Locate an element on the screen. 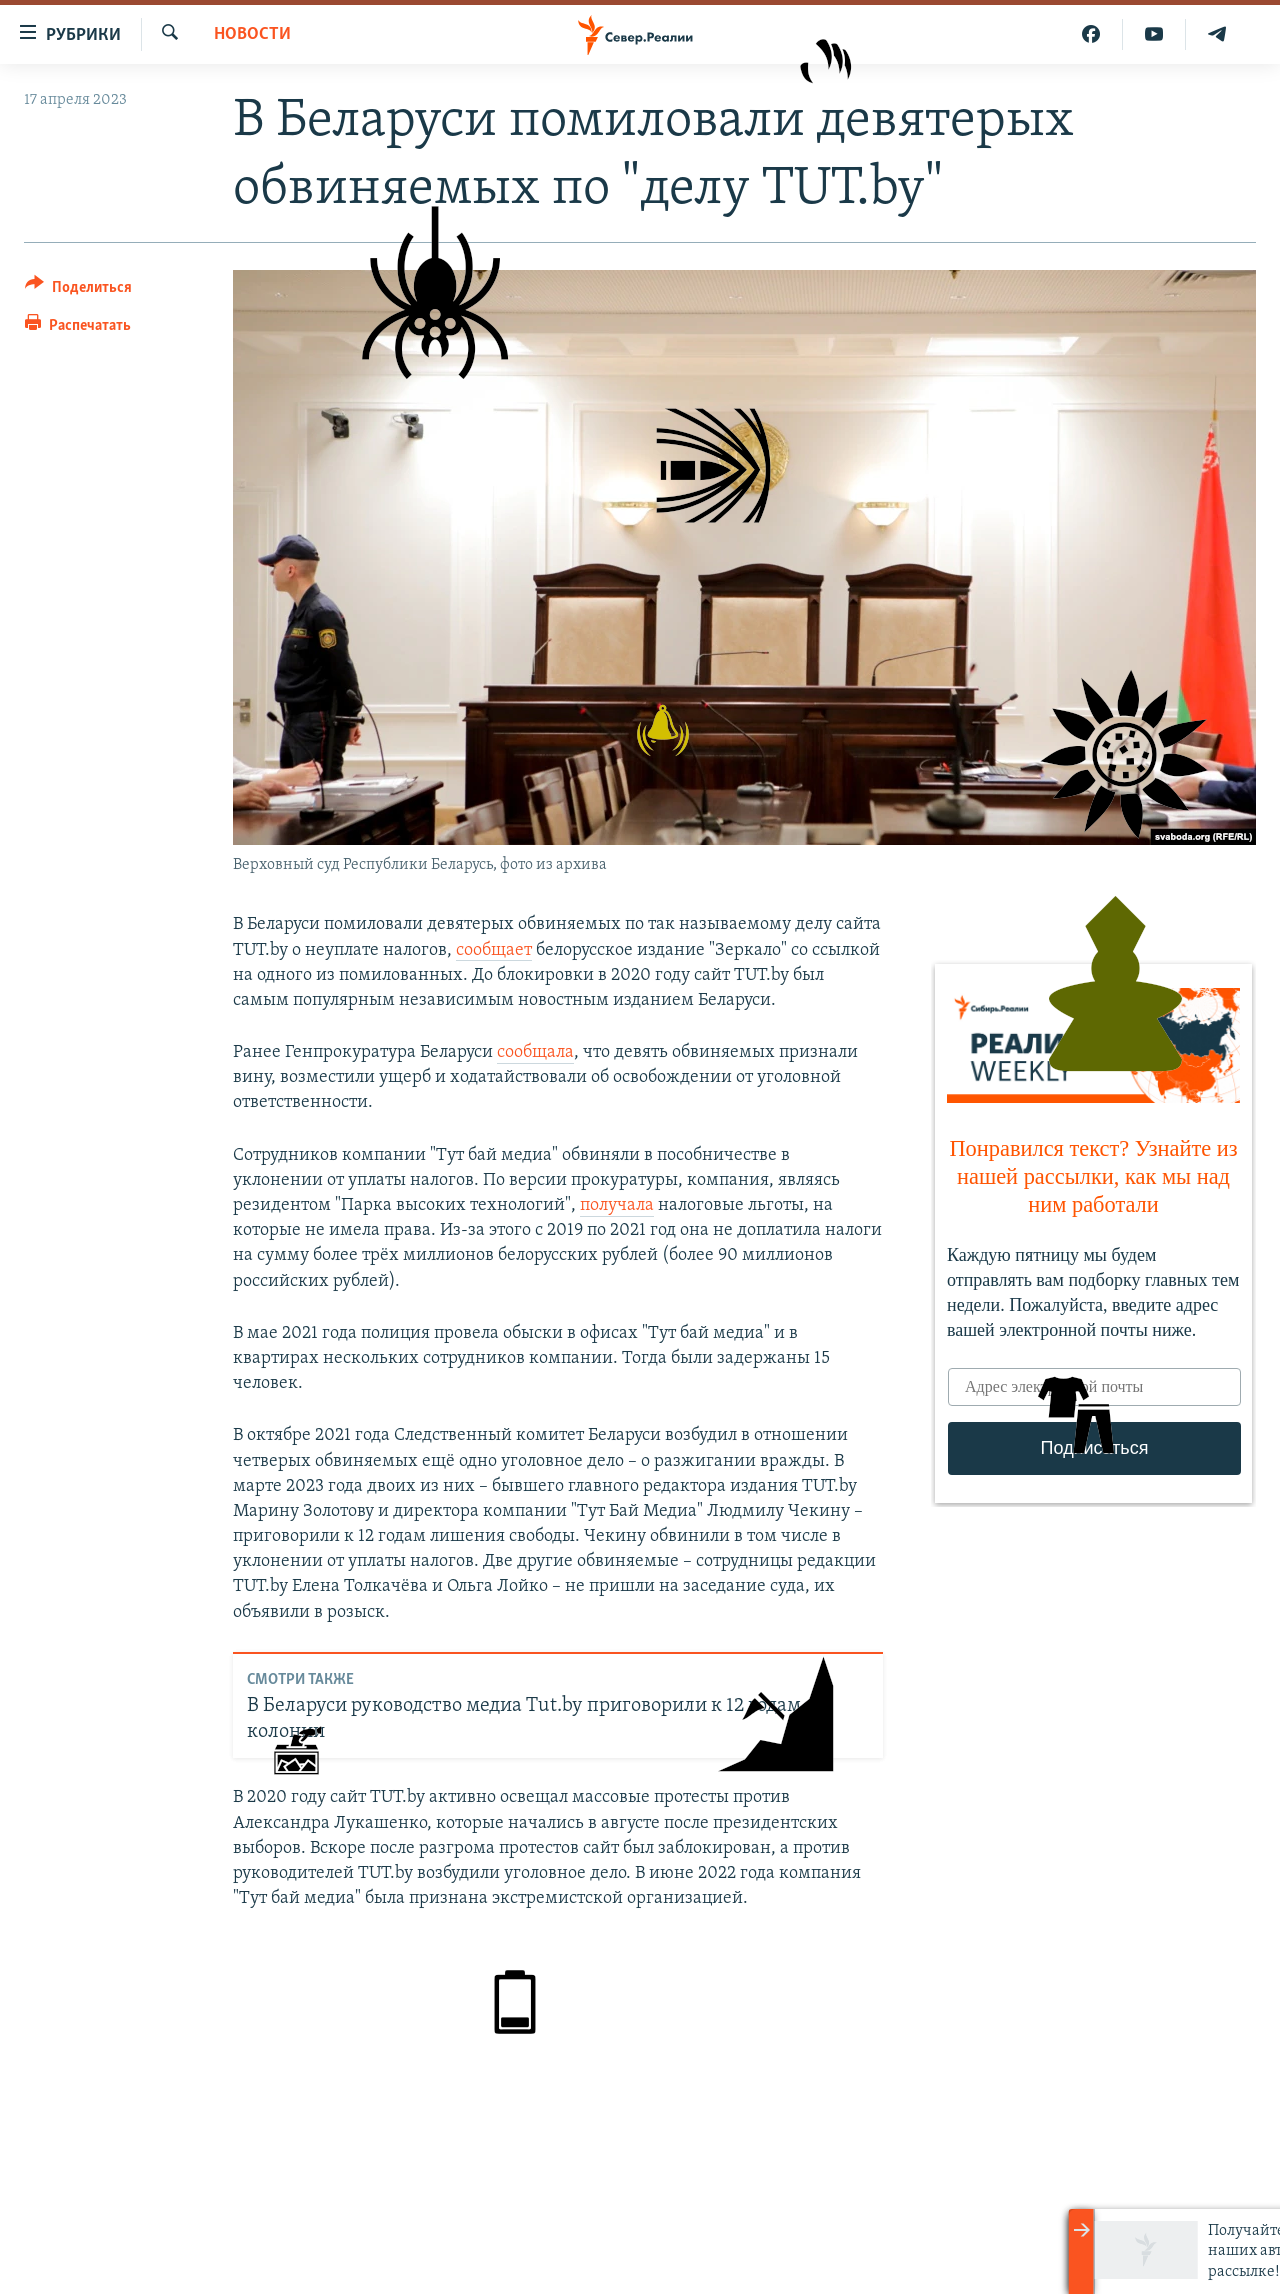 The width and height of the screenshot is (1280, 2294). indicates progress toward a goal or milestone is located at coordinates (774, 1712).